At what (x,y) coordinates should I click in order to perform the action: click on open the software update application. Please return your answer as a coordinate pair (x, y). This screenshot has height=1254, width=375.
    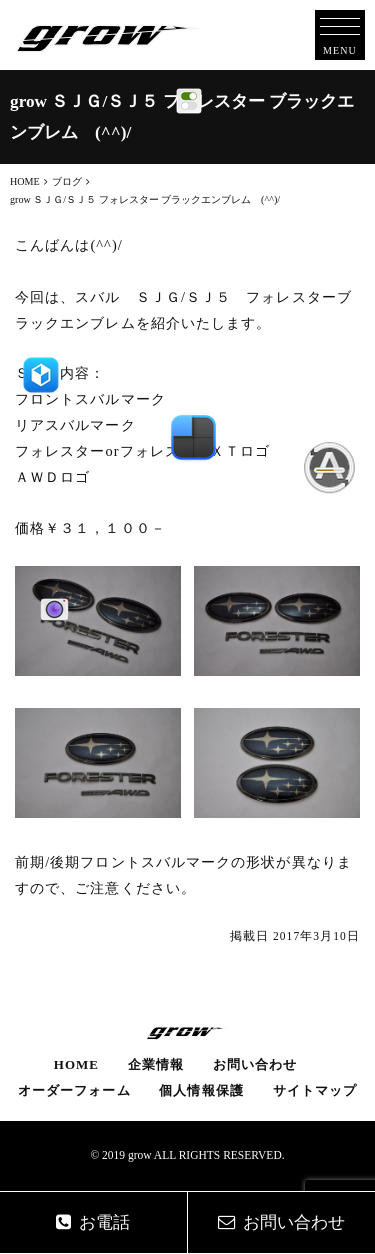
    Looking at the image, I should click on (329, 467).